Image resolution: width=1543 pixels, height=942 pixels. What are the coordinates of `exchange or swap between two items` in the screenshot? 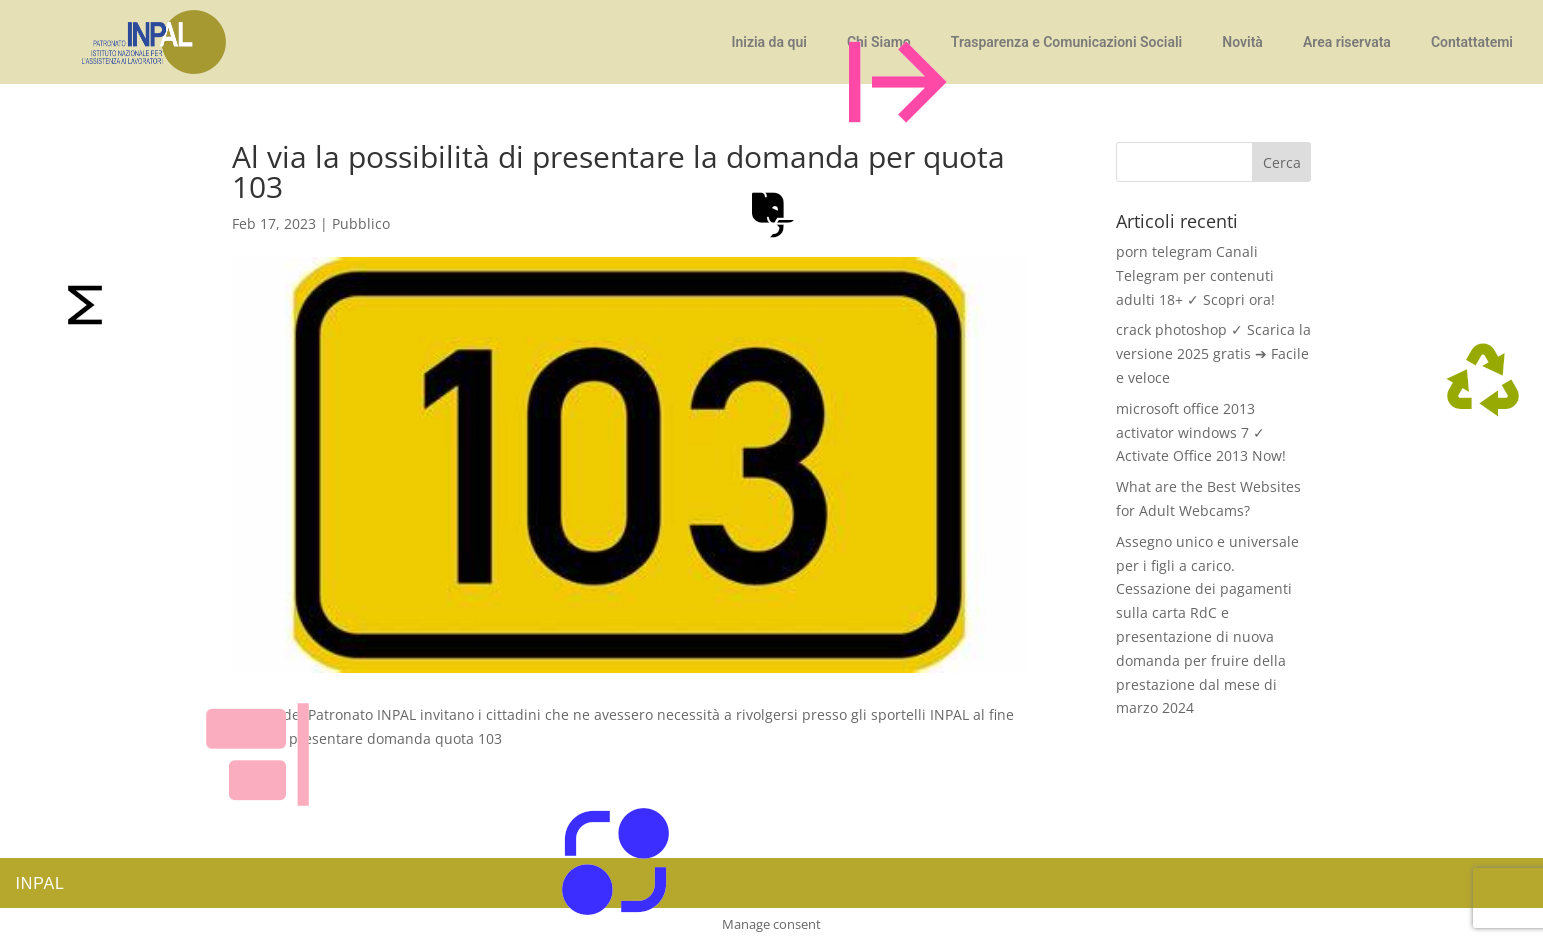 It's located at (615, 861).